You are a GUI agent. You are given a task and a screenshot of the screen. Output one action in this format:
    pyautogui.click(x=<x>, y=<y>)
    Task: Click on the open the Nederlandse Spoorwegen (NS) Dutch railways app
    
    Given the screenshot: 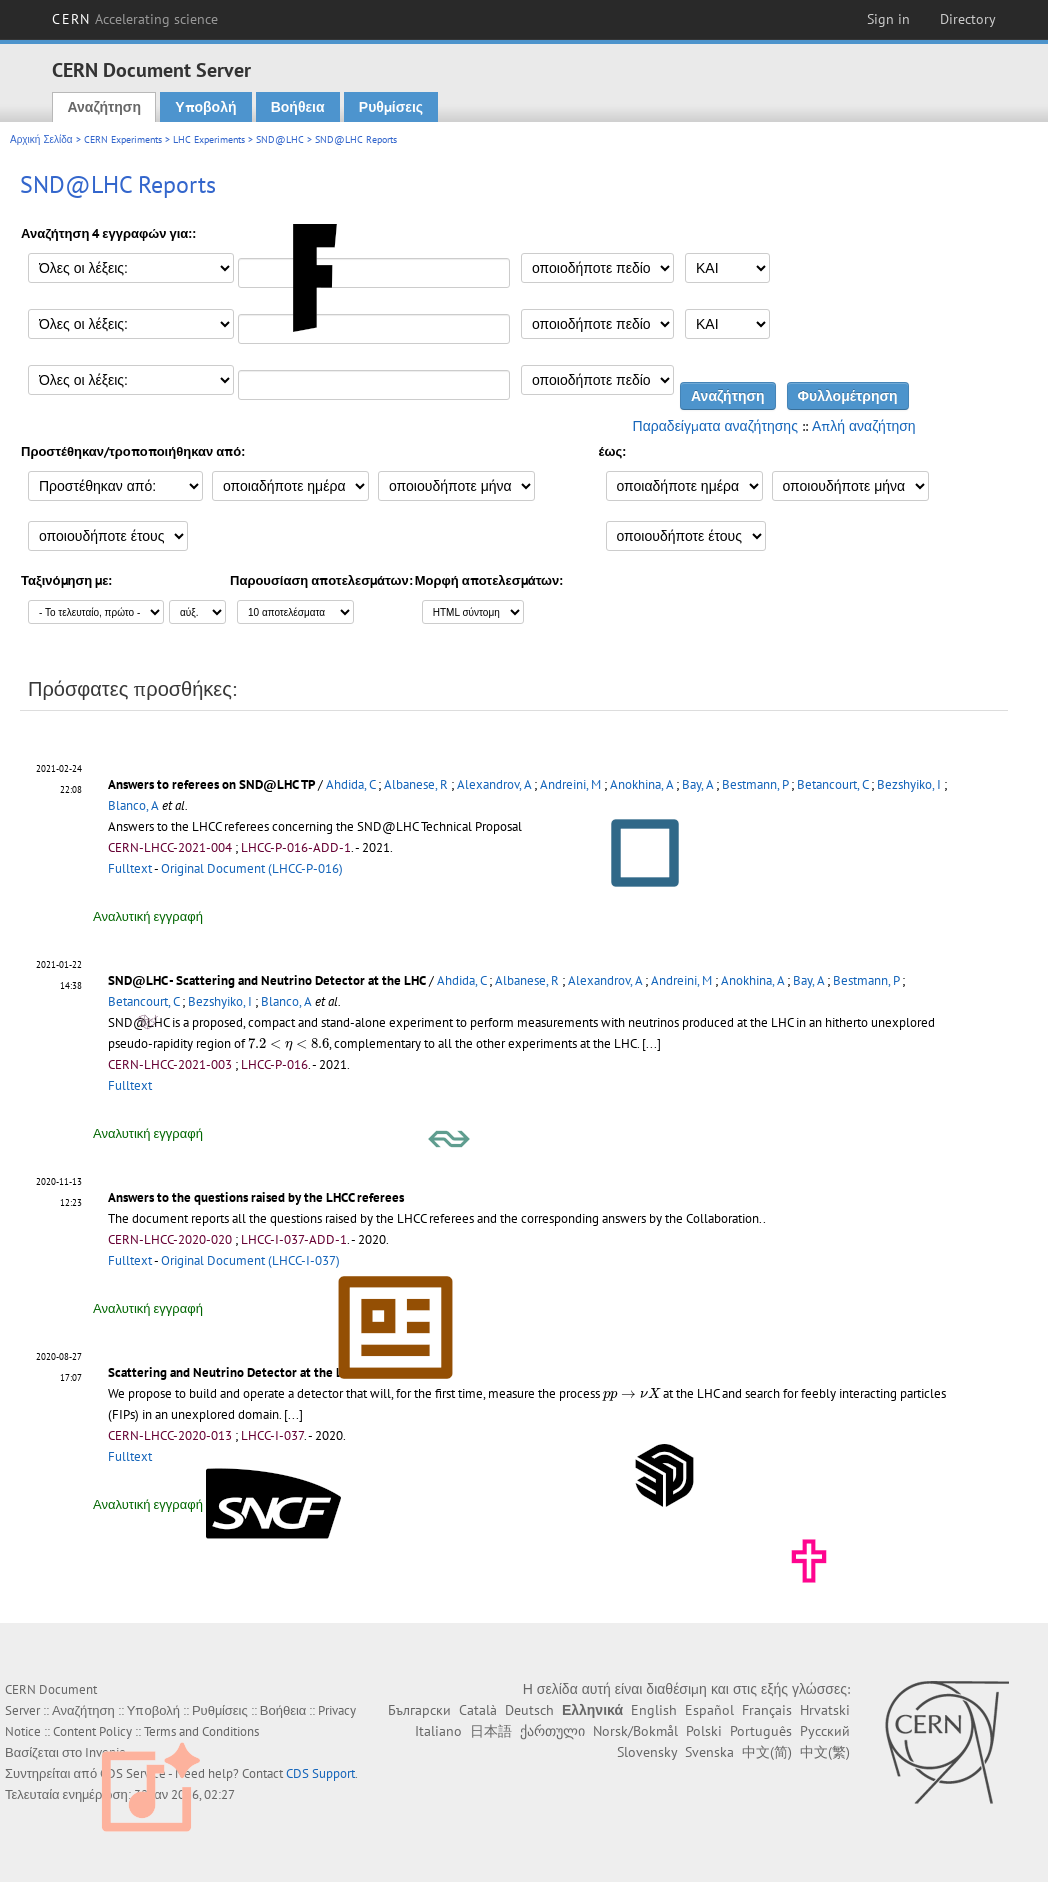 What is the action you would take?
    pyautogui.click(x=449, y=1139)
    